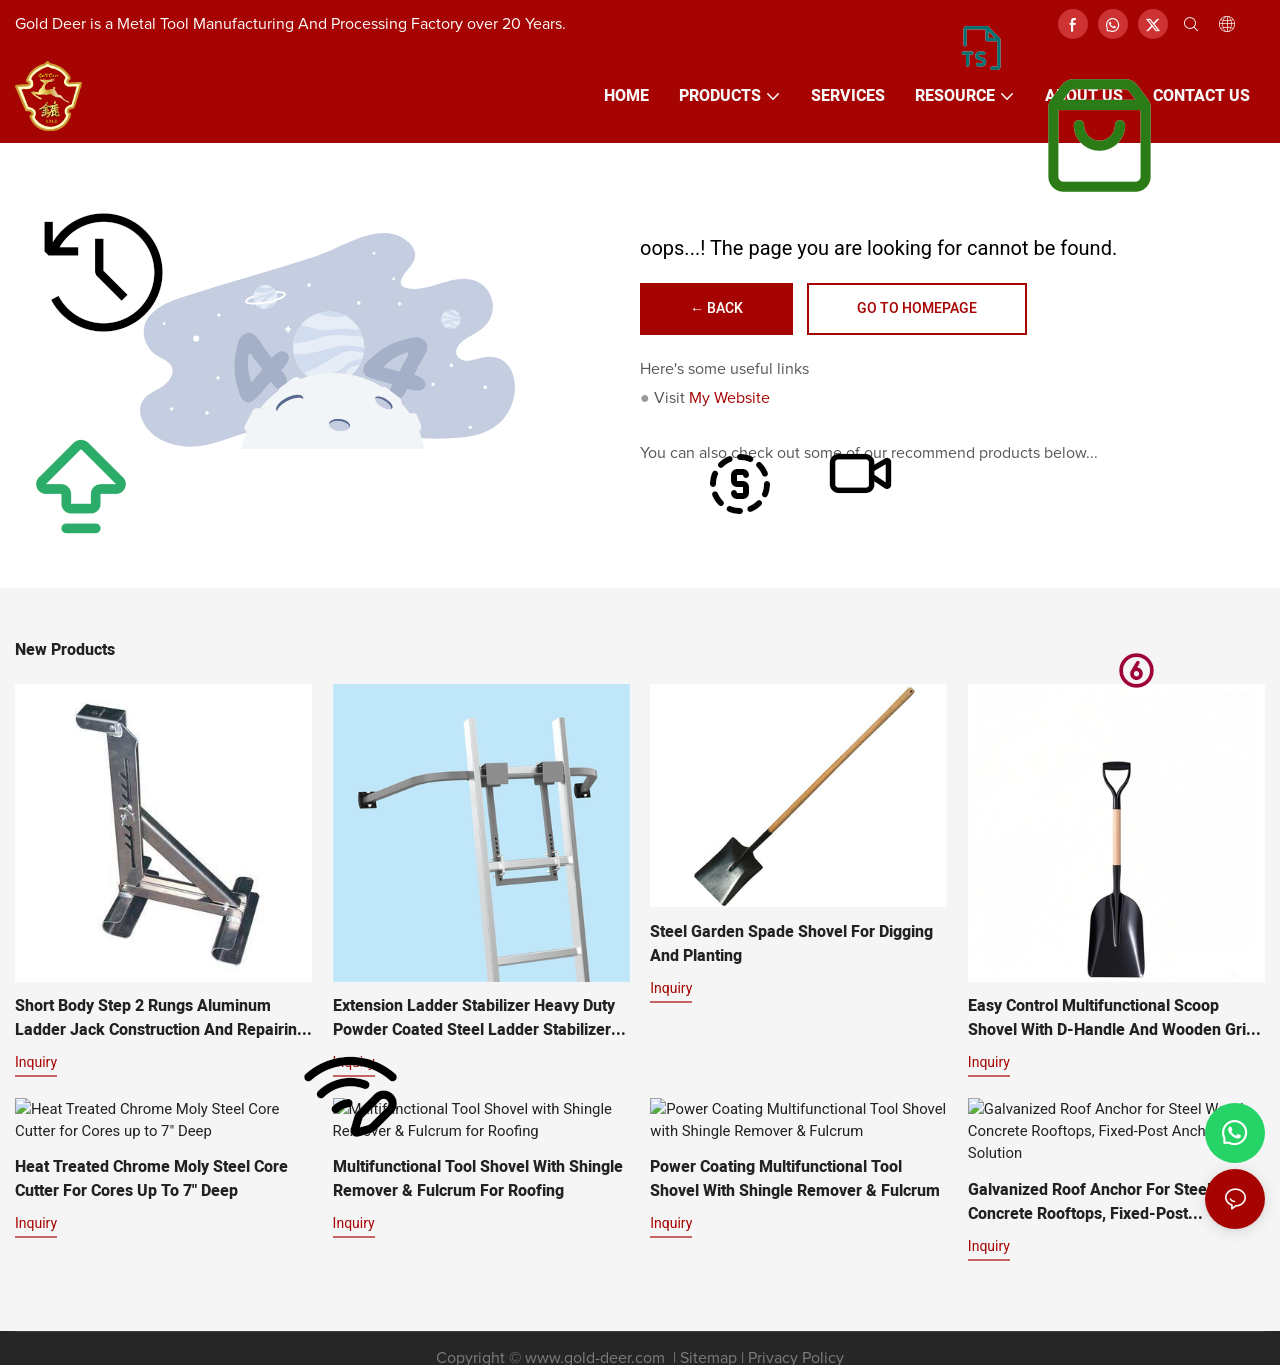 This screenshot has height=1365, width=1280. Describe the element at coordinates (740, 484) in the screenshot. I see `indicates a pending or in-progress sync status` at that location.